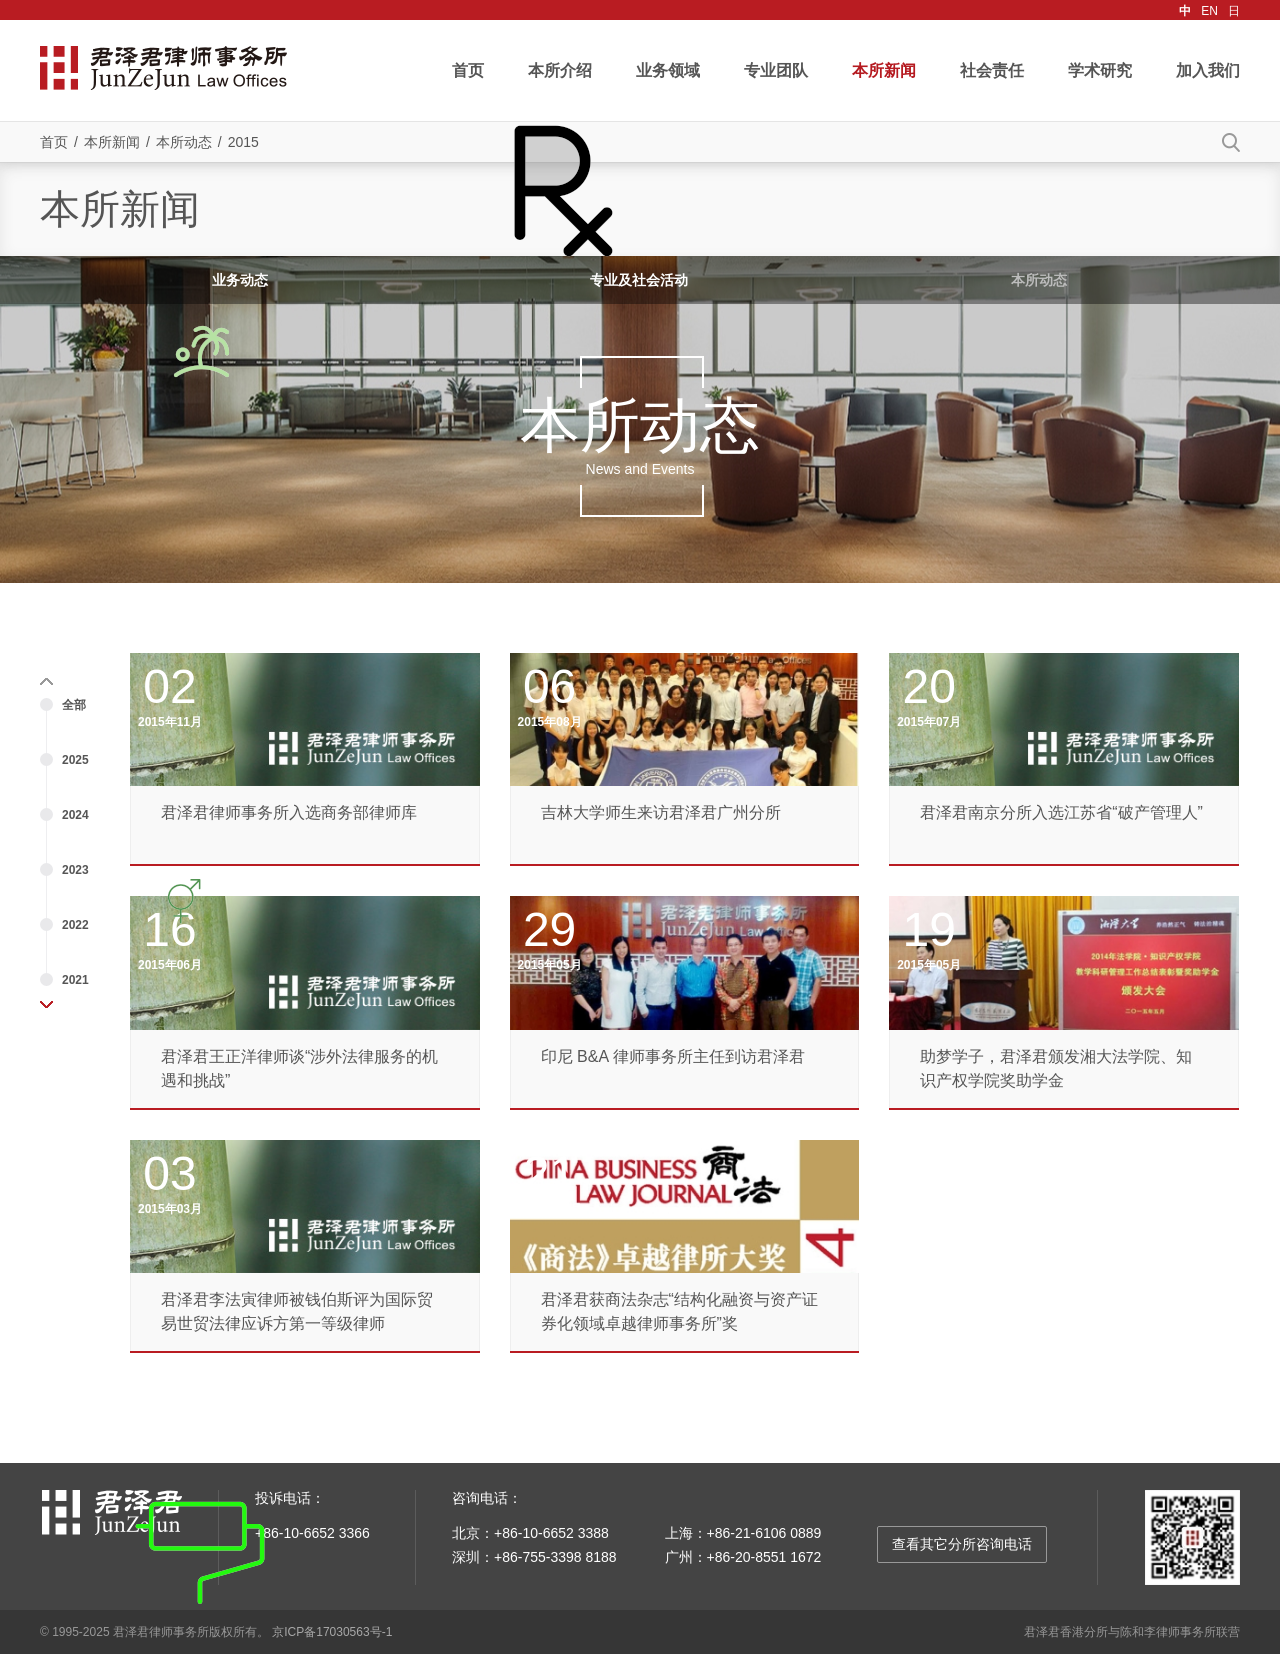 This screenshot has height=1654, width=1280. What do you see at coordinates (201, 351) in the screenshot?
I see `view vacation or travel destinations` at bounding box center [201, 351].